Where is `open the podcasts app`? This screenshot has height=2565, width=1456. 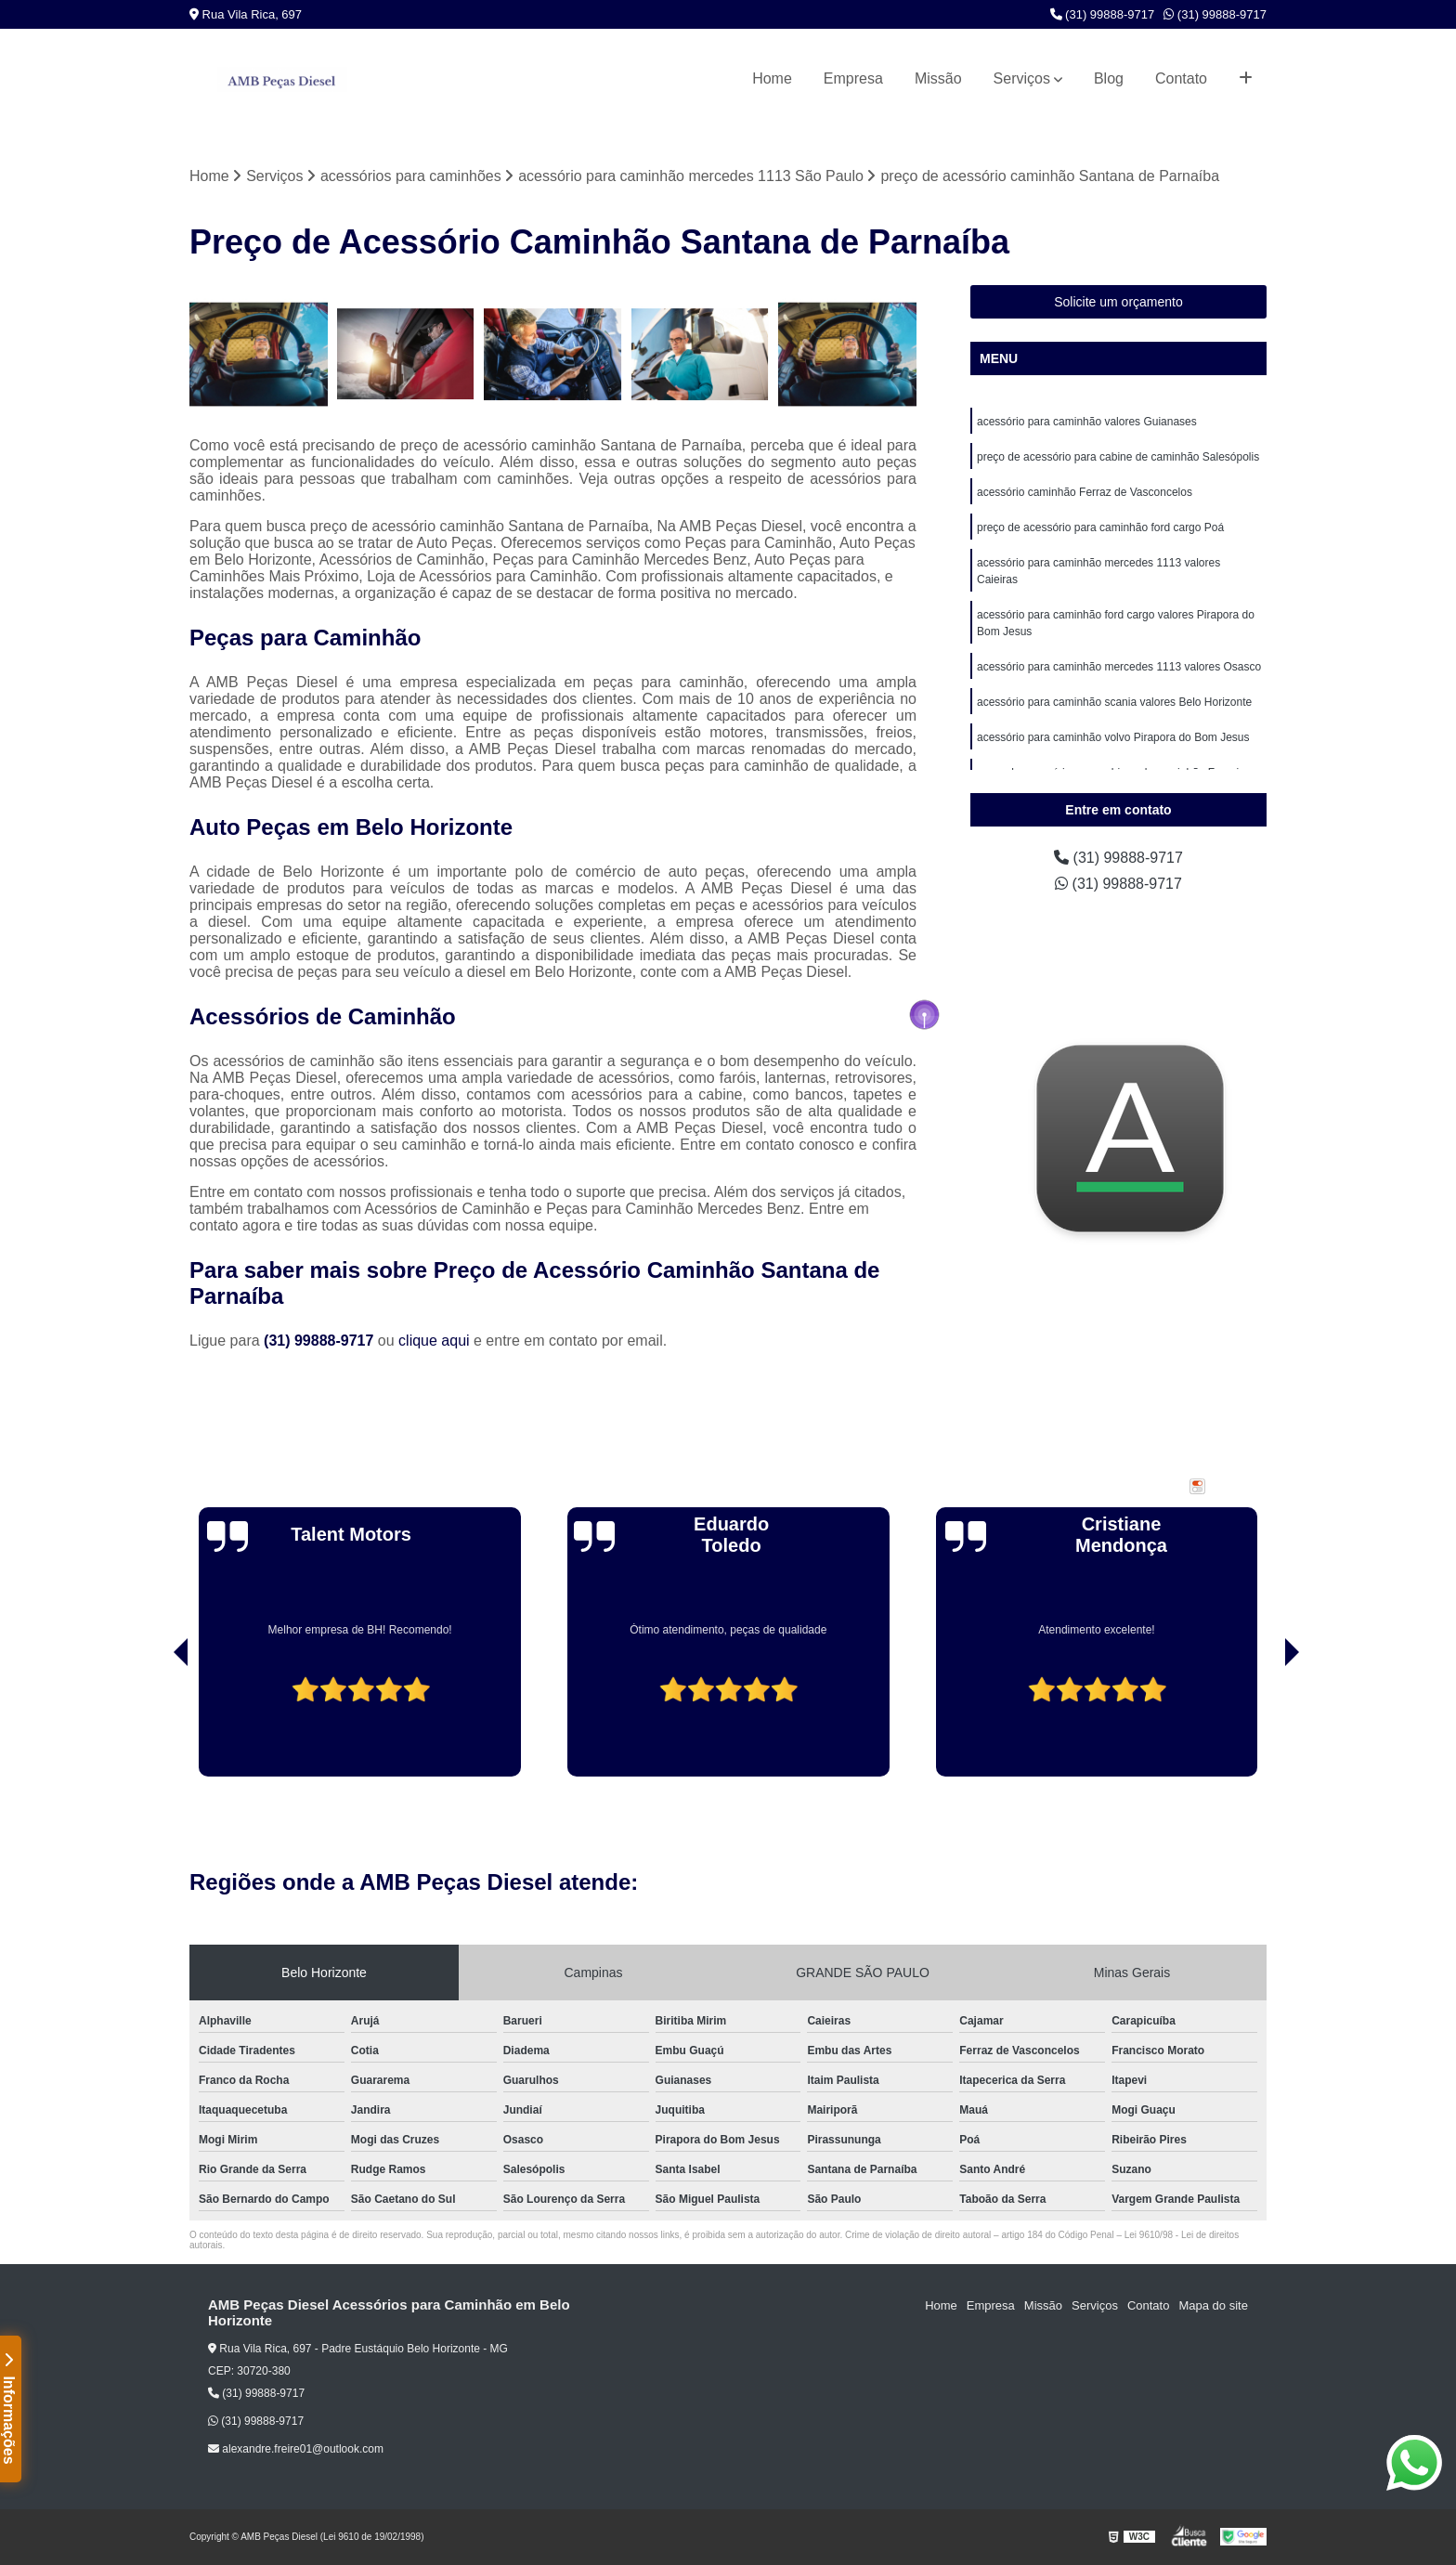 open the podcasts app is located at coordinates (924, 1014).